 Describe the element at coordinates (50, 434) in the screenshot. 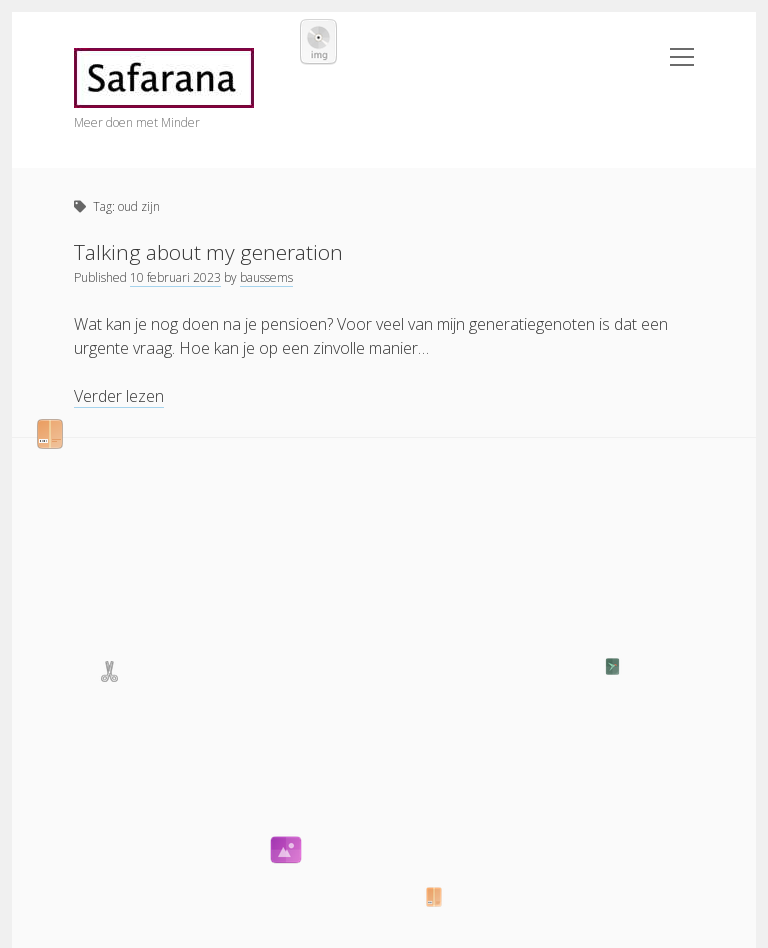

I see `a package or archive file type` at that location.